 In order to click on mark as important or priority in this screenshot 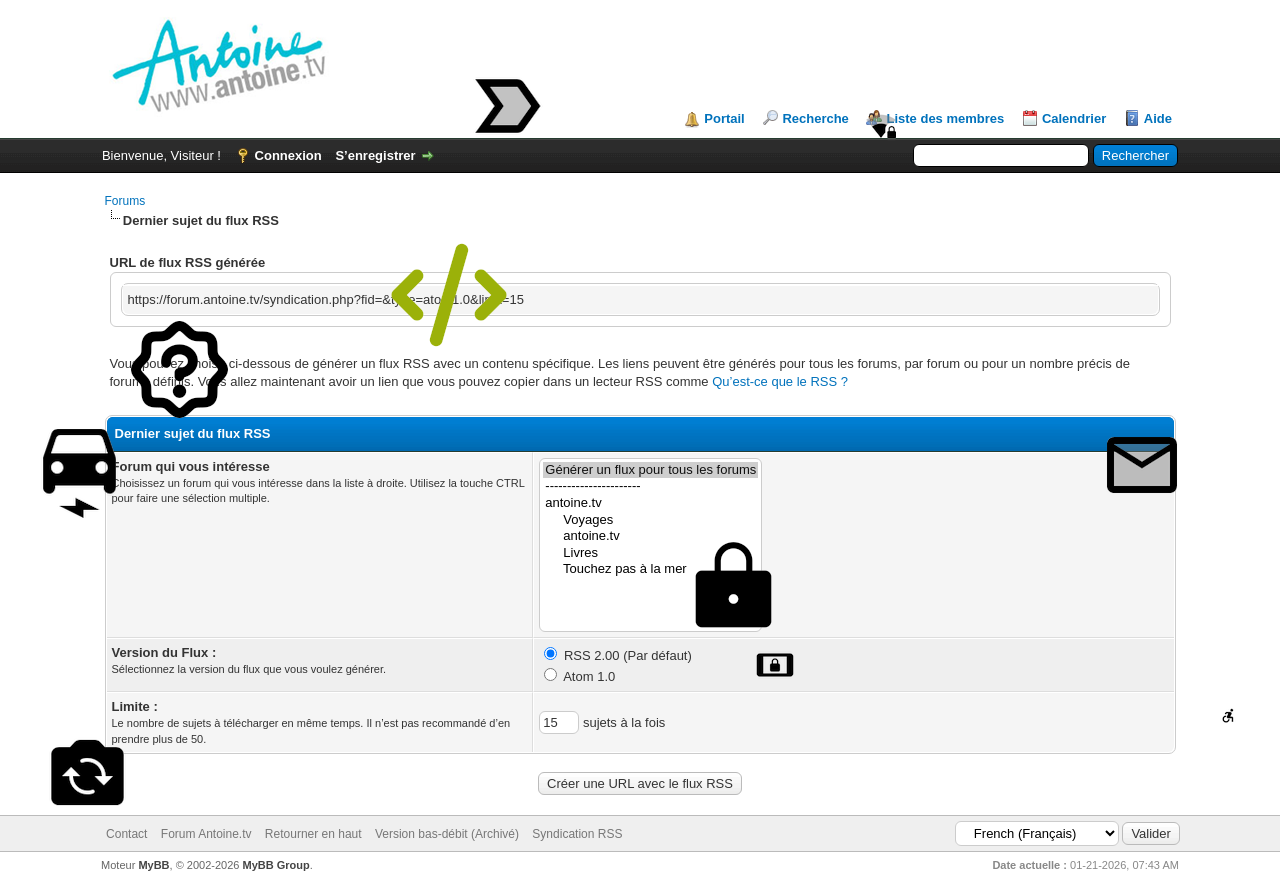, I will do `click(506, 106)`.